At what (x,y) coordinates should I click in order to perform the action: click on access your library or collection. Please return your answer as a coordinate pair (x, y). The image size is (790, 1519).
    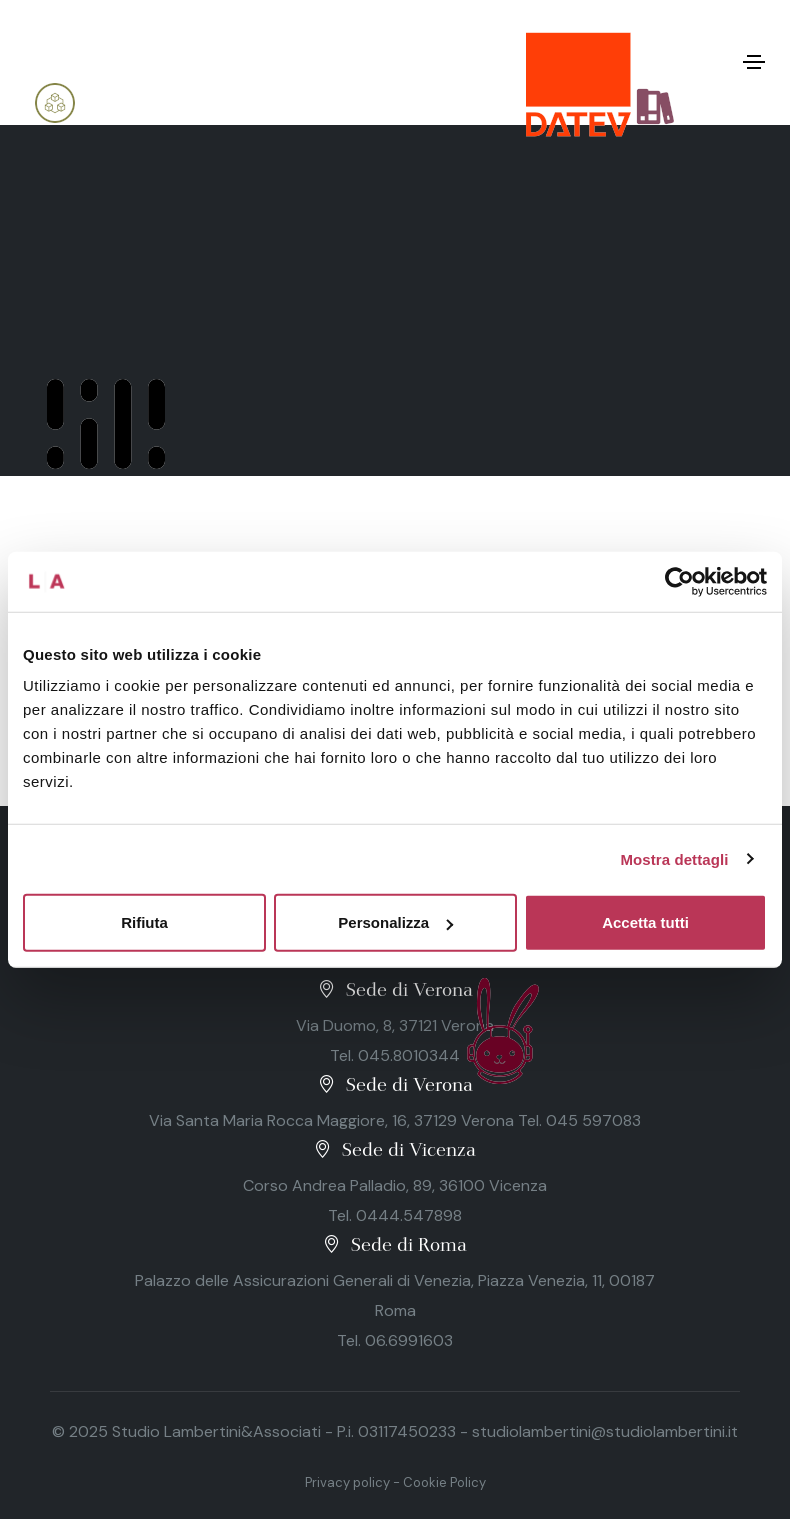
    Looking at the image, I should click on (654, 106).